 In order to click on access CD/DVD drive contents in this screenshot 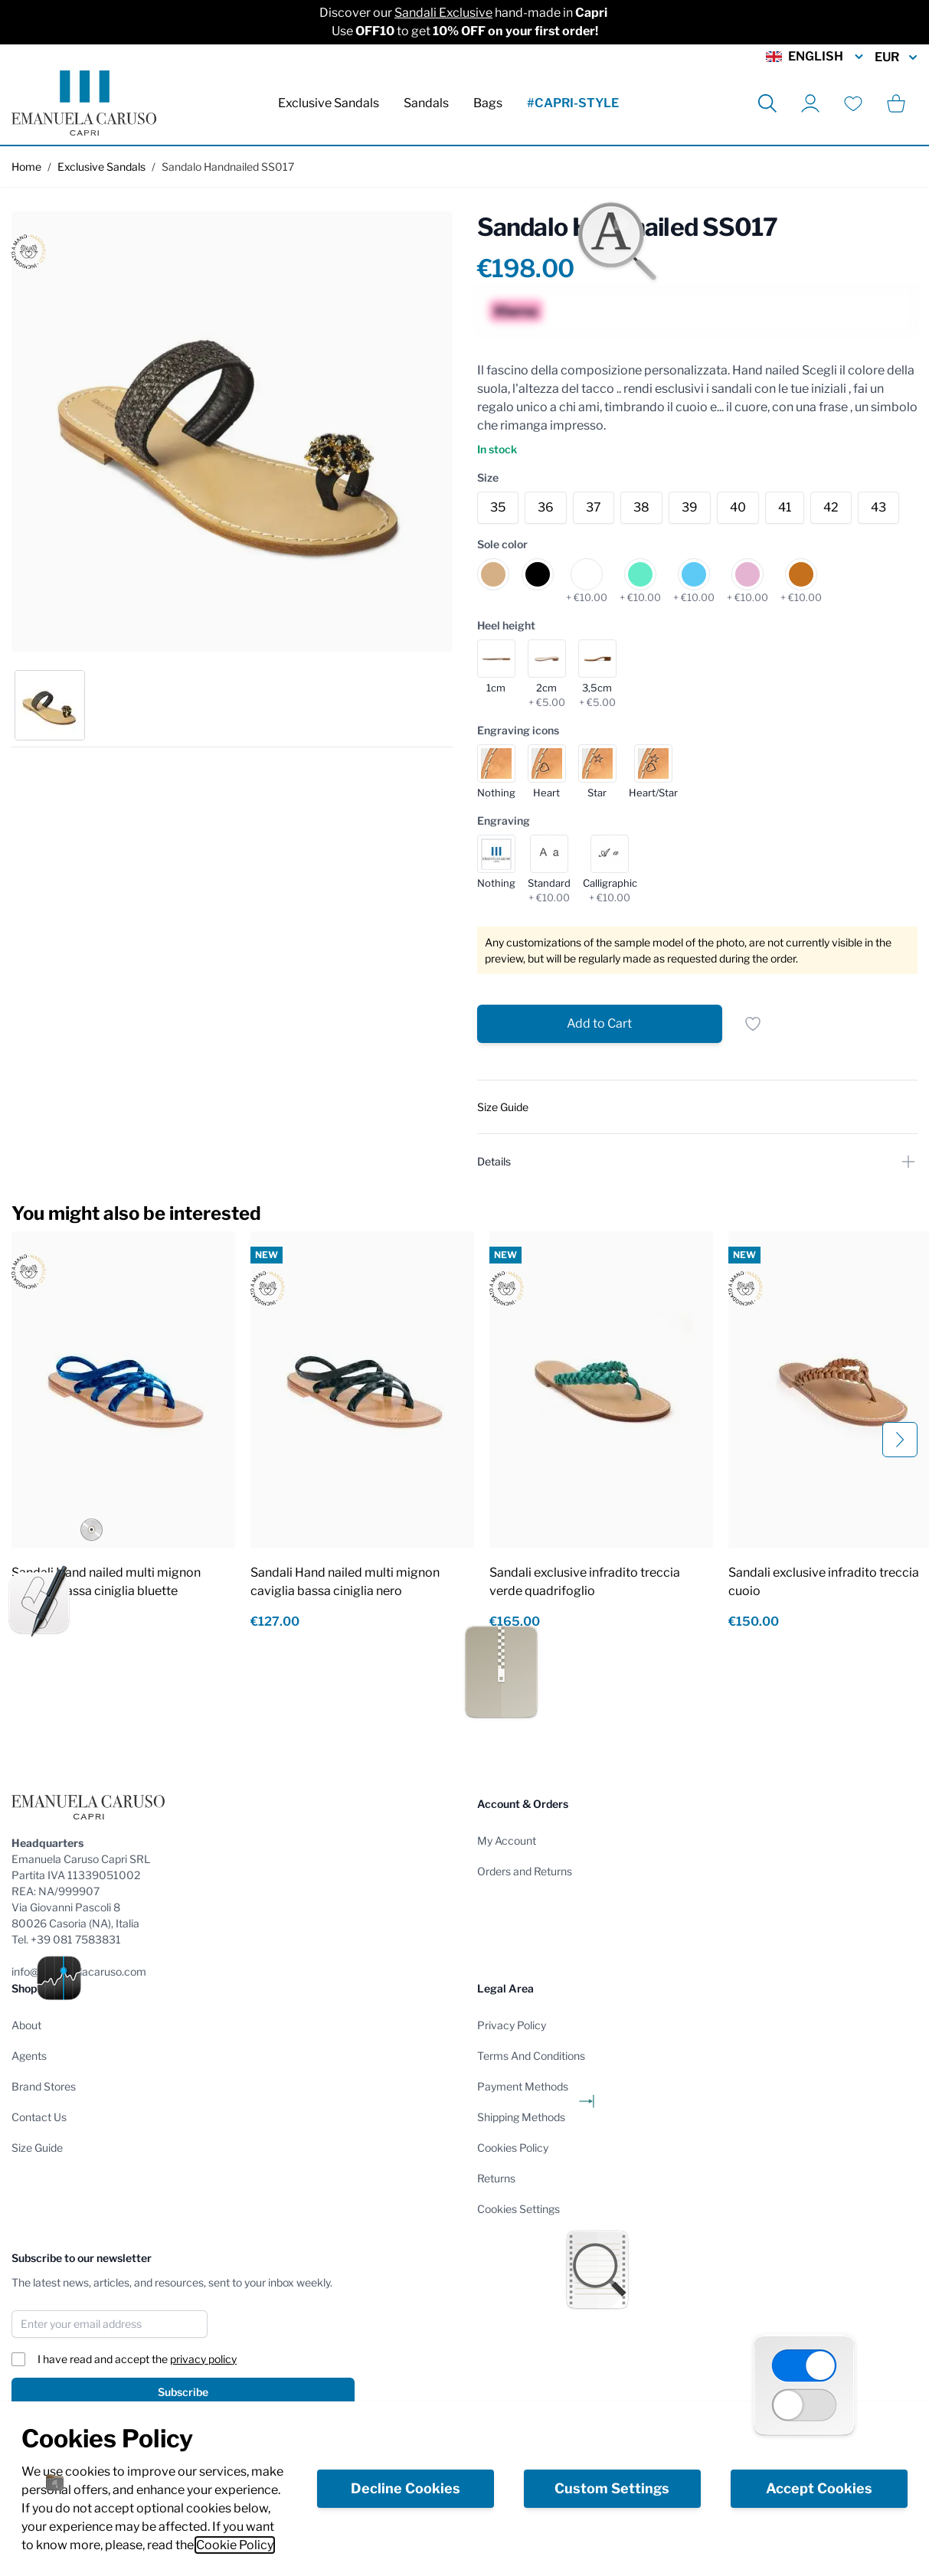, I will do `click(91, 1529)`.